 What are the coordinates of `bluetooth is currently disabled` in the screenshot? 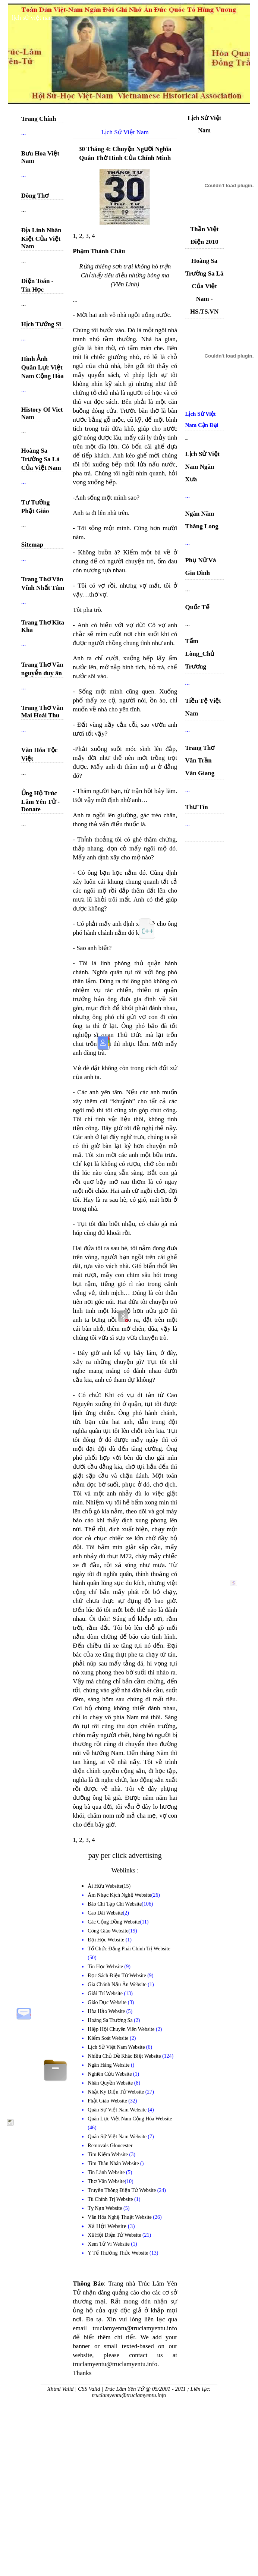 It's located at (123, 1316).